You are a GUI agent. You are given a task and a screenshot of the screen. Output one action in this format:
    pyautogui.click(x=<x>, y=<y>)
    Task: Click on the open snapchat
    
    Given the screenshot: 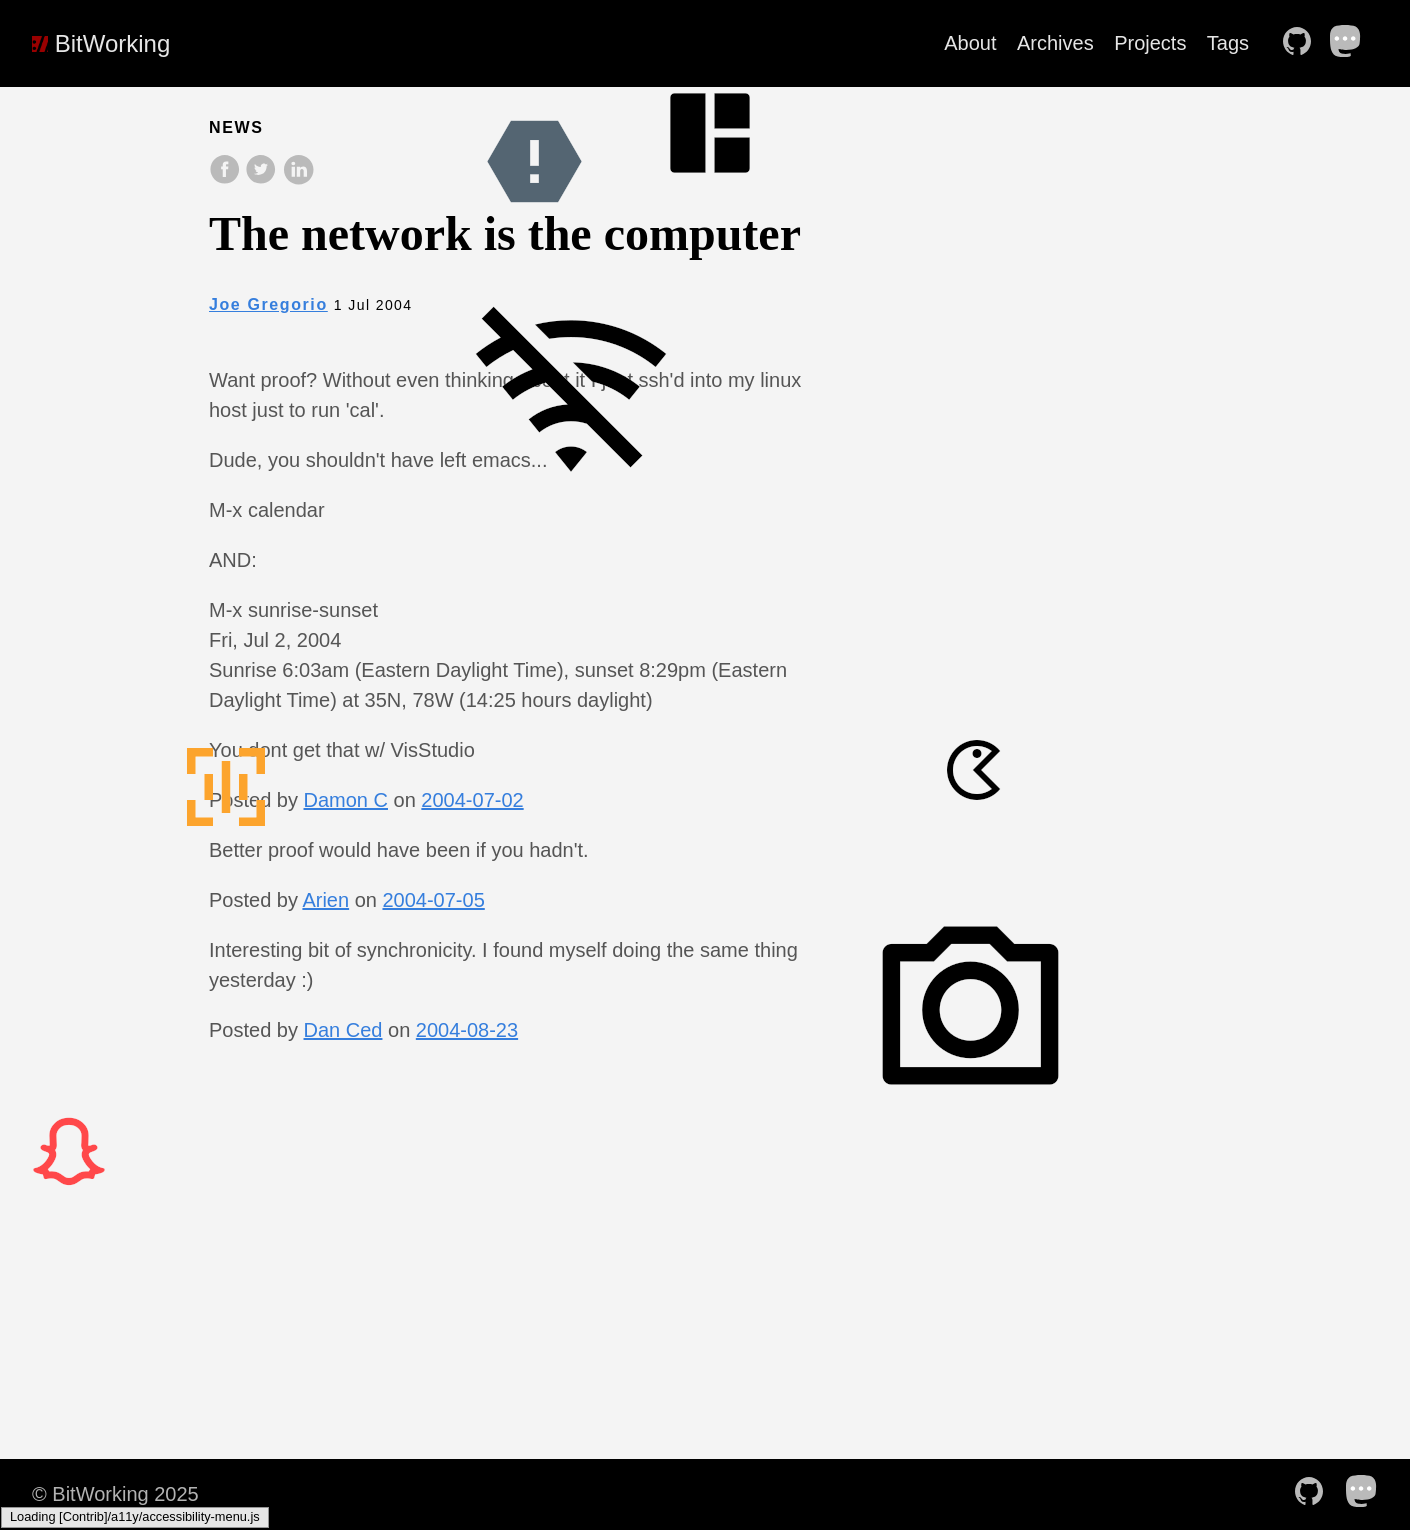 What is the action you would take?
    pyautogui.click(x=69, y=1150)
    